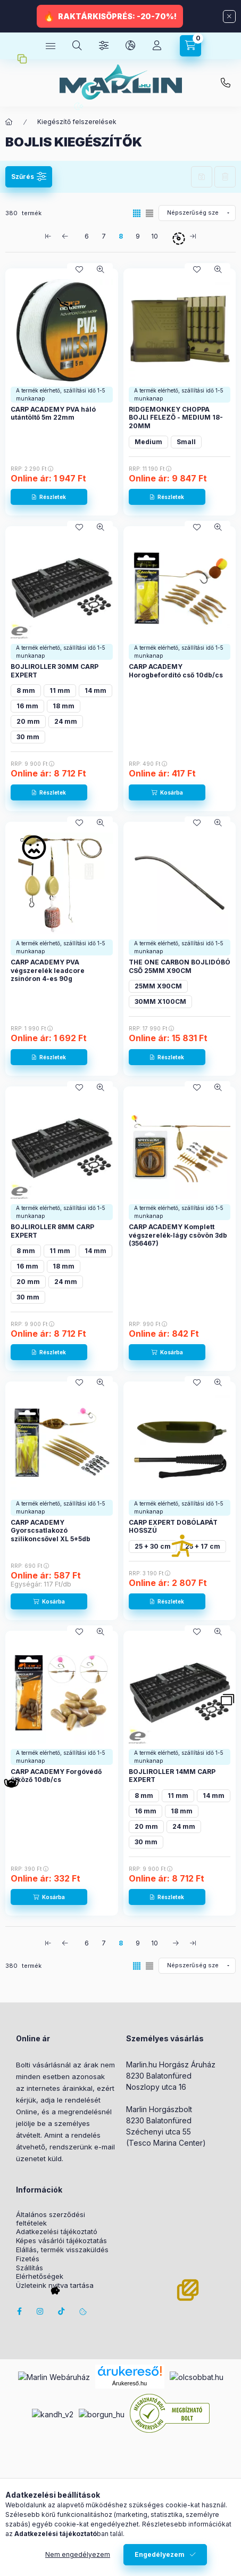 The image size is (241, 2576). What do you see at coordinates (78, 106) in the screenshot?
I see `indicates islamic religious content or settings` at bounding box center [78, 106].